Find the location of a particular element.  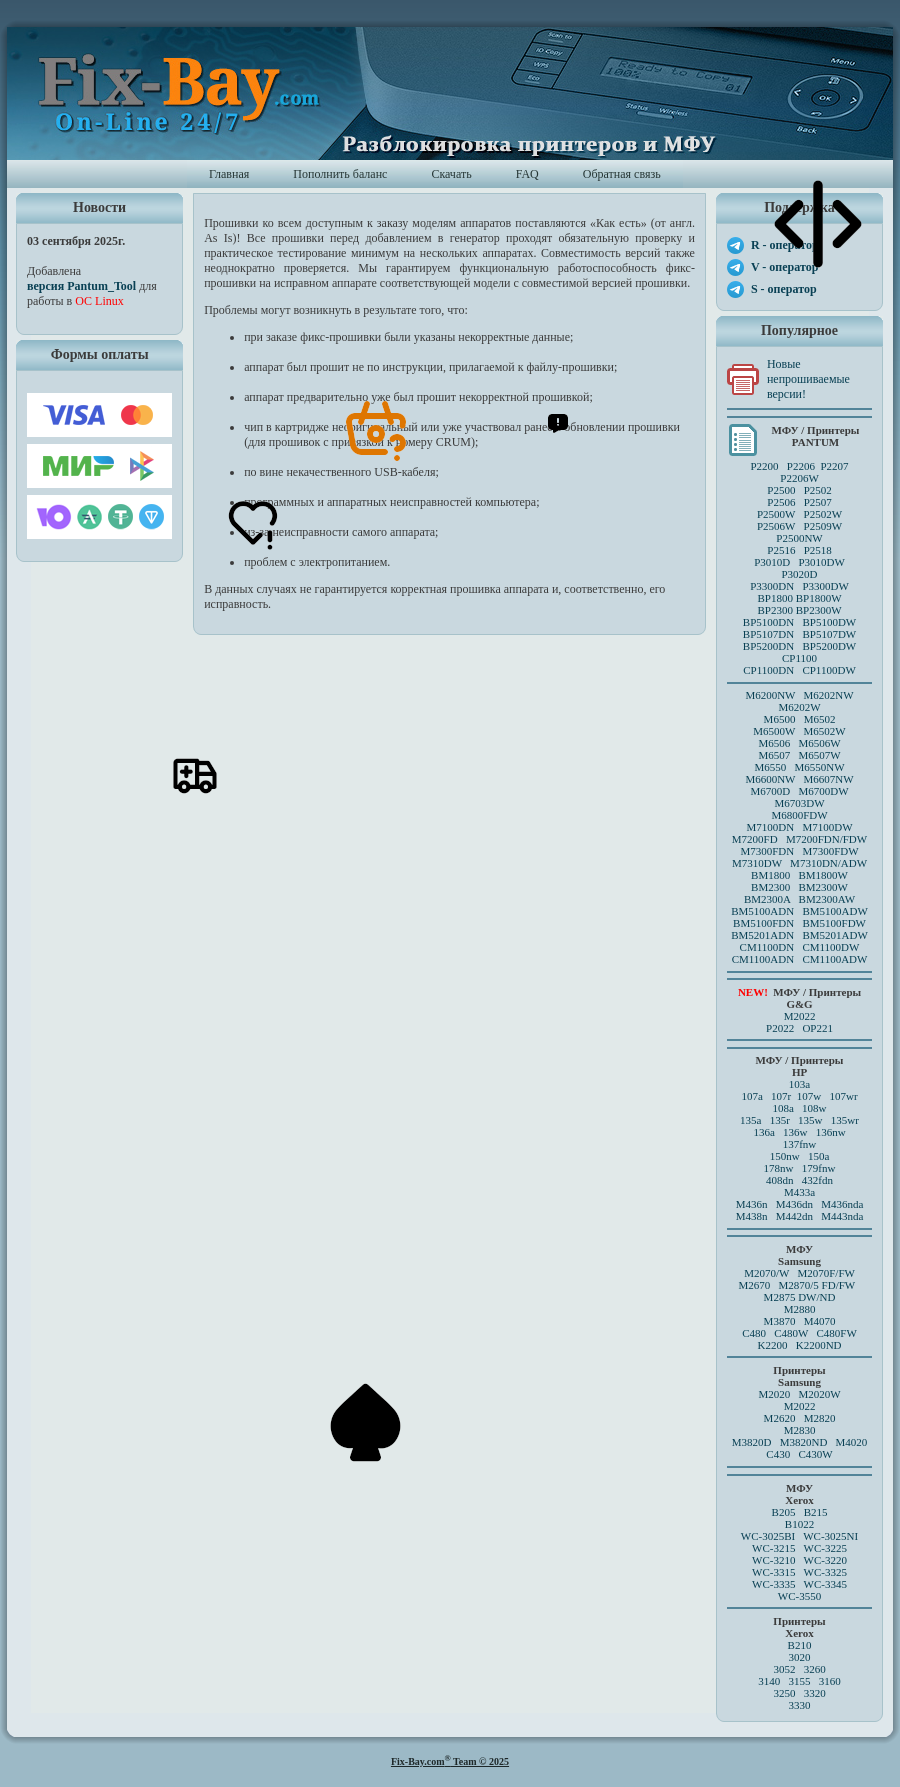

indicates an issue with a liked or favorited item is located at coordinates (253, 523).